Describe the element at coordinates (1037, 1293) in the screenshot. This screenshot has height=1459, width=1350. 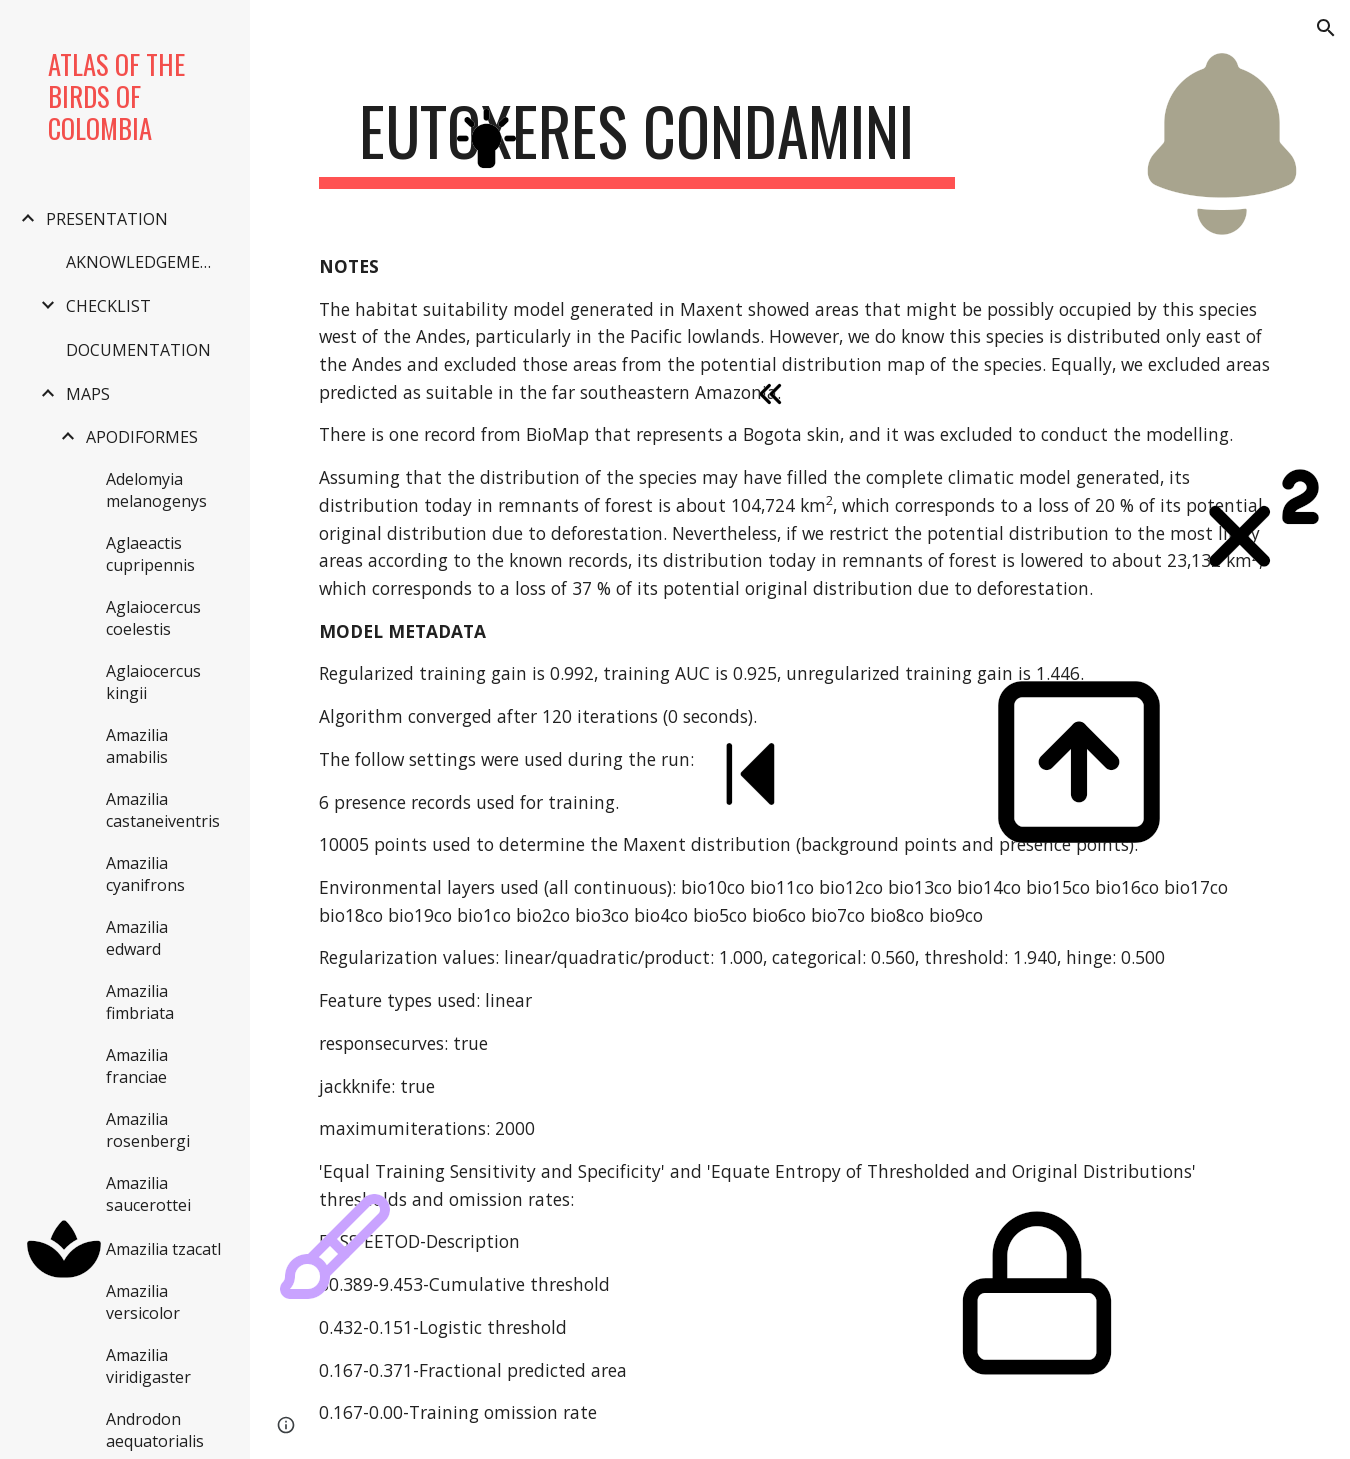
I see `indicates a secure or encrypted connection` at that location.